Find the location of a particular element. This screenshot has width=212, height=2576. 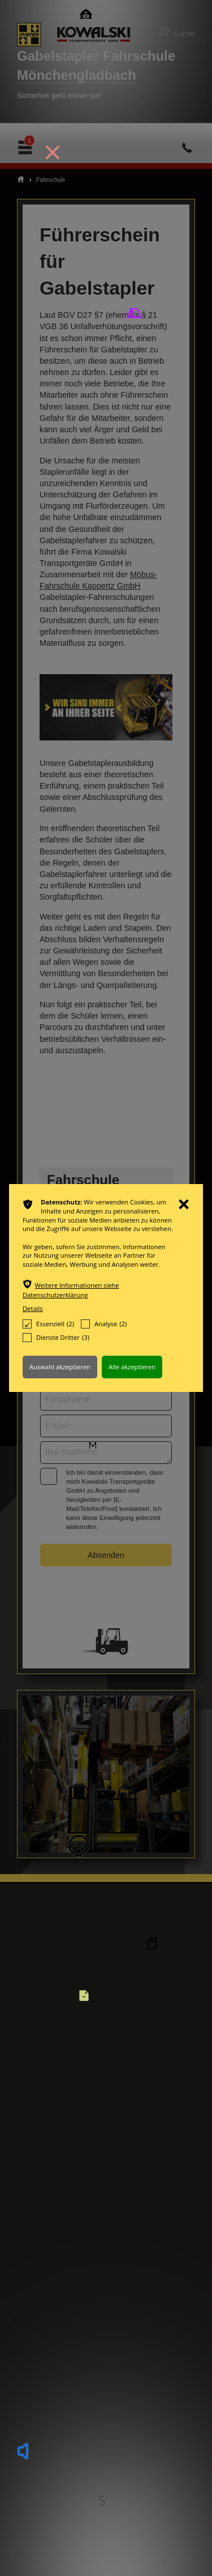

adjust audio volume settings is located at coordinates (28, 2451).